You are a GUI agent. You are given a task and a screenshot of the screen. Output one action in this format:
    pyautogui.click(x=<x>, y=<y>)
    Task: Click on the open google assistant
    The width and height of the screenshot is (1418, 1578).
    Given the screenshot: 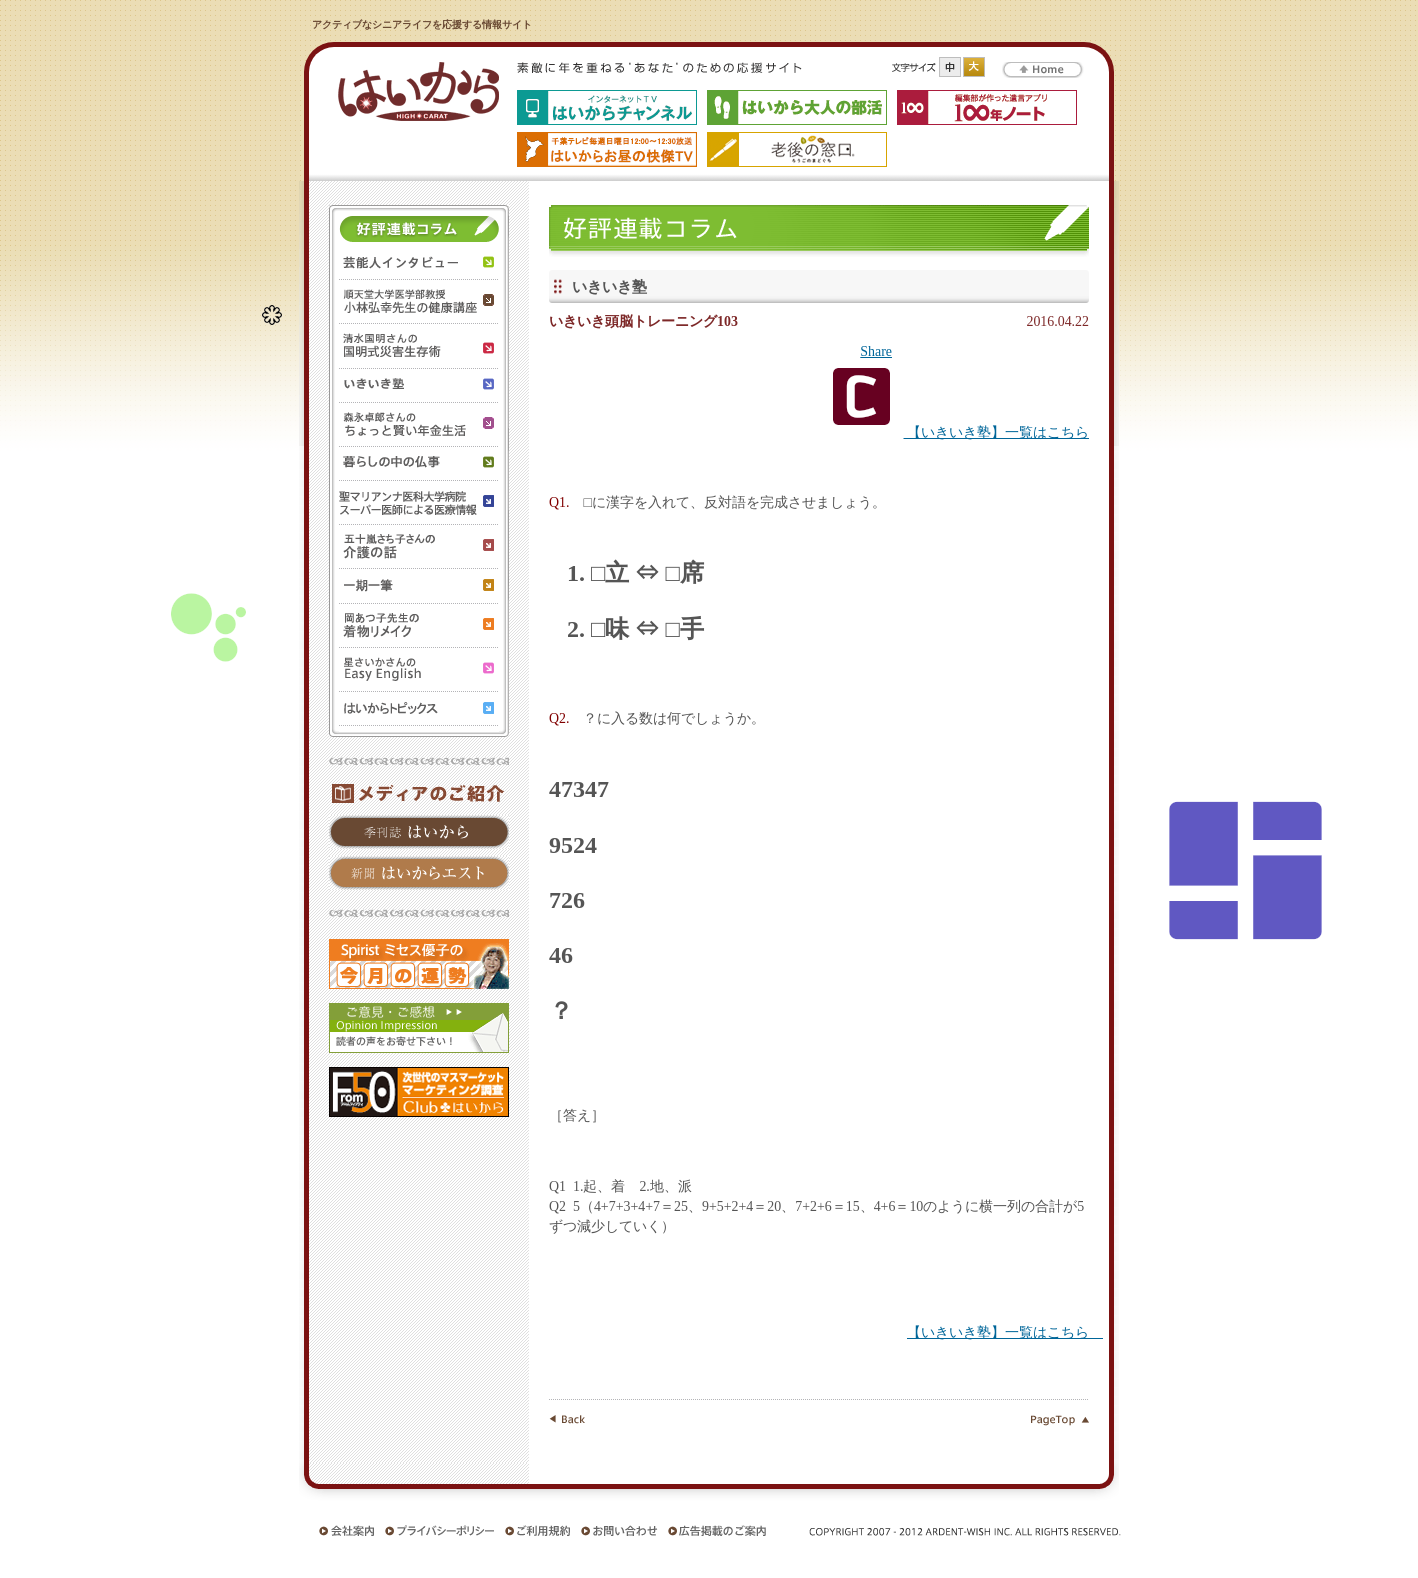 What is the action you would take?
    pyautogui.click(x=208, y=627)
    